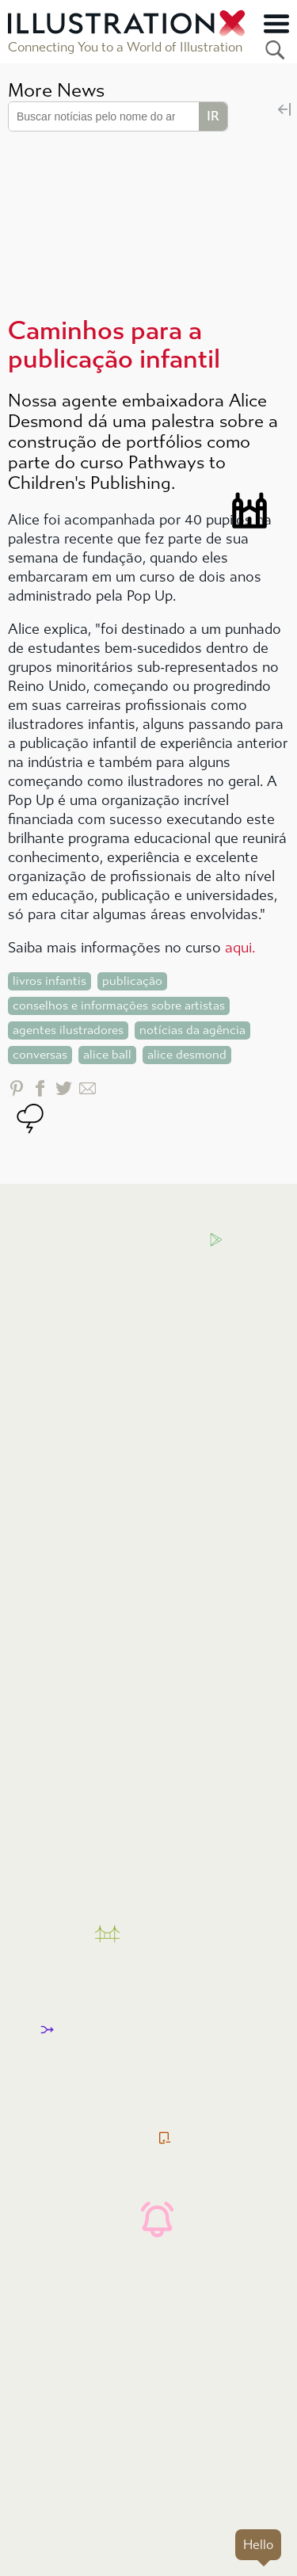  Describe the element at coordinates (215, 1239) in the screenshot. I see `open google play store` at that location.